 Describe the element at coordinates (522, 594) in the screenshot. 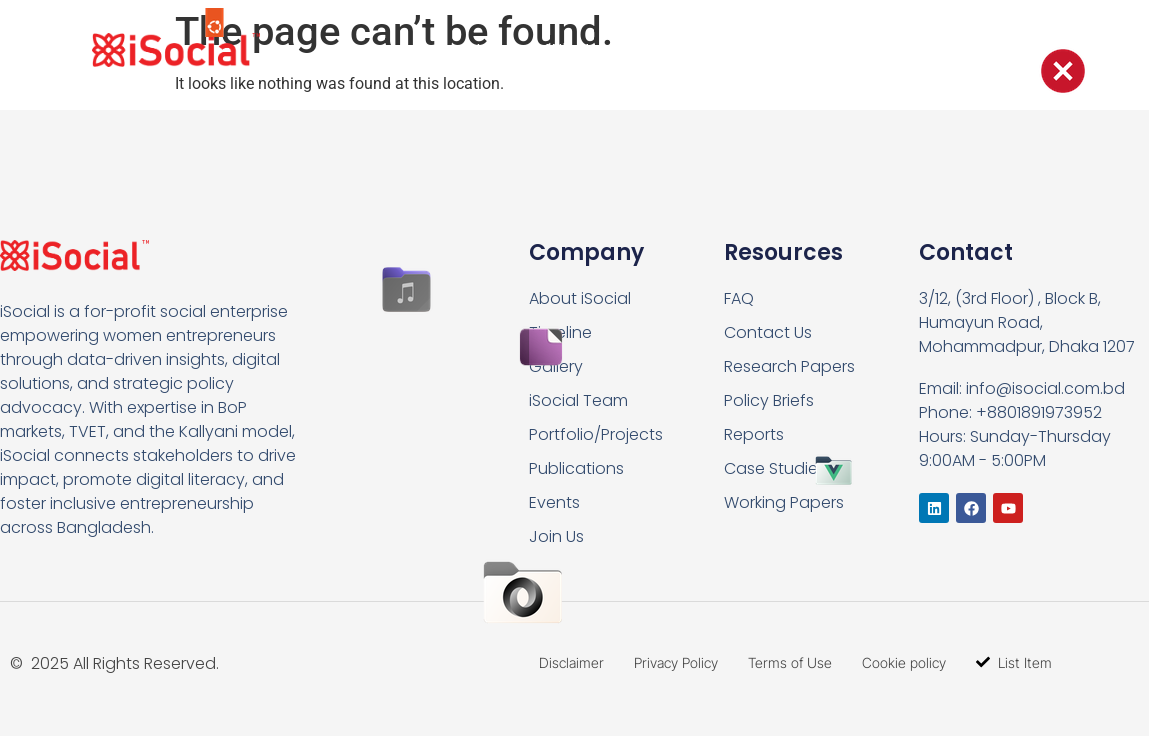

I see `open folder containing JSON configuration files` at that location.